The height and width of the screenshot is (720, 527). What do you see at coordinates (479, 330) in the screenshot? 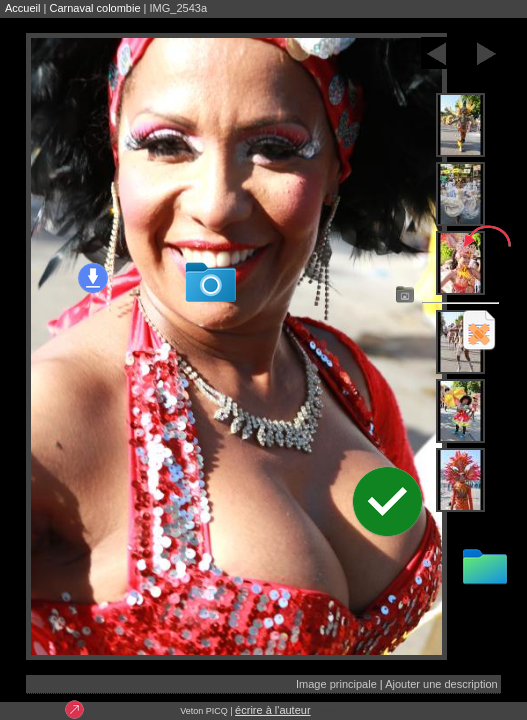
I see `a patch or diff file for code changes` at bounding box center [479, 330].